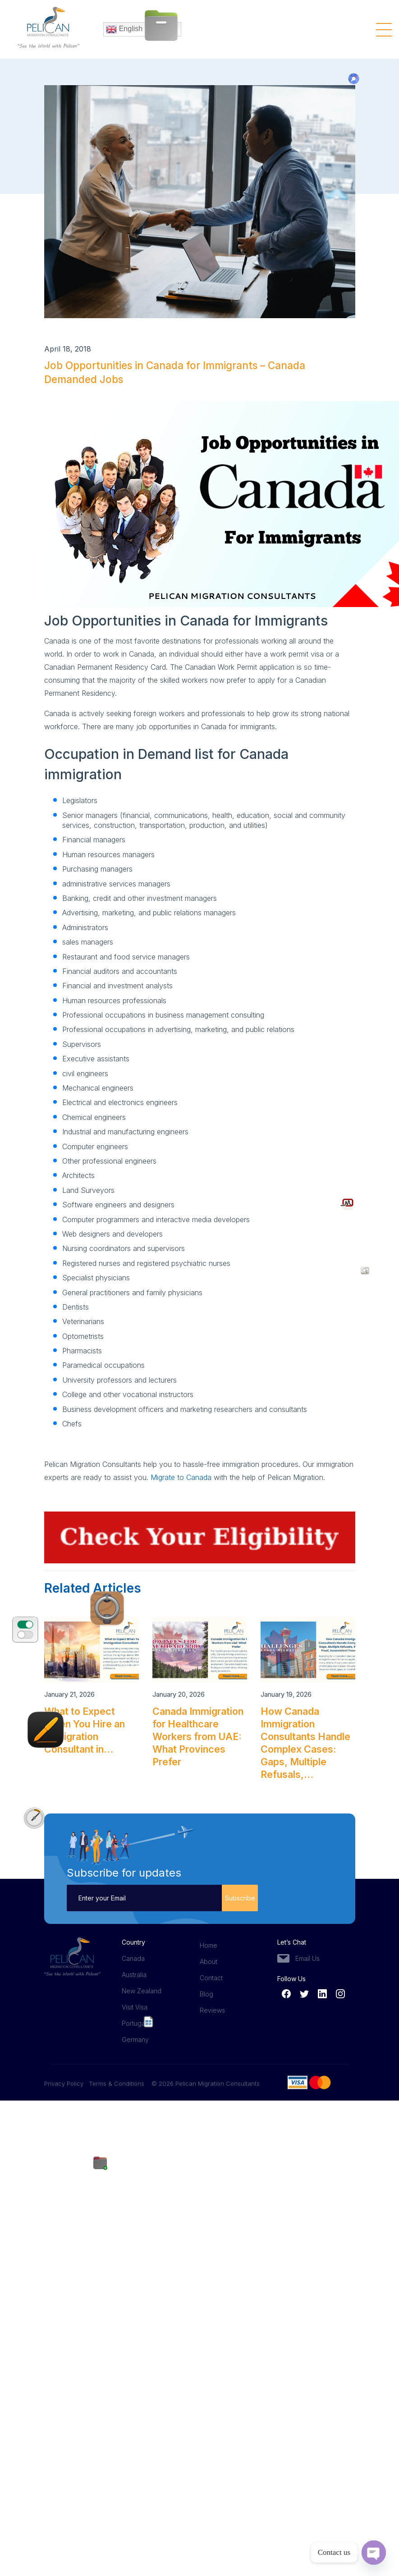 The image size is (399, 2576). Describe the element at coordinates (148, 2022) in the screenshot. I see `libreoffice master document file type` at that location.